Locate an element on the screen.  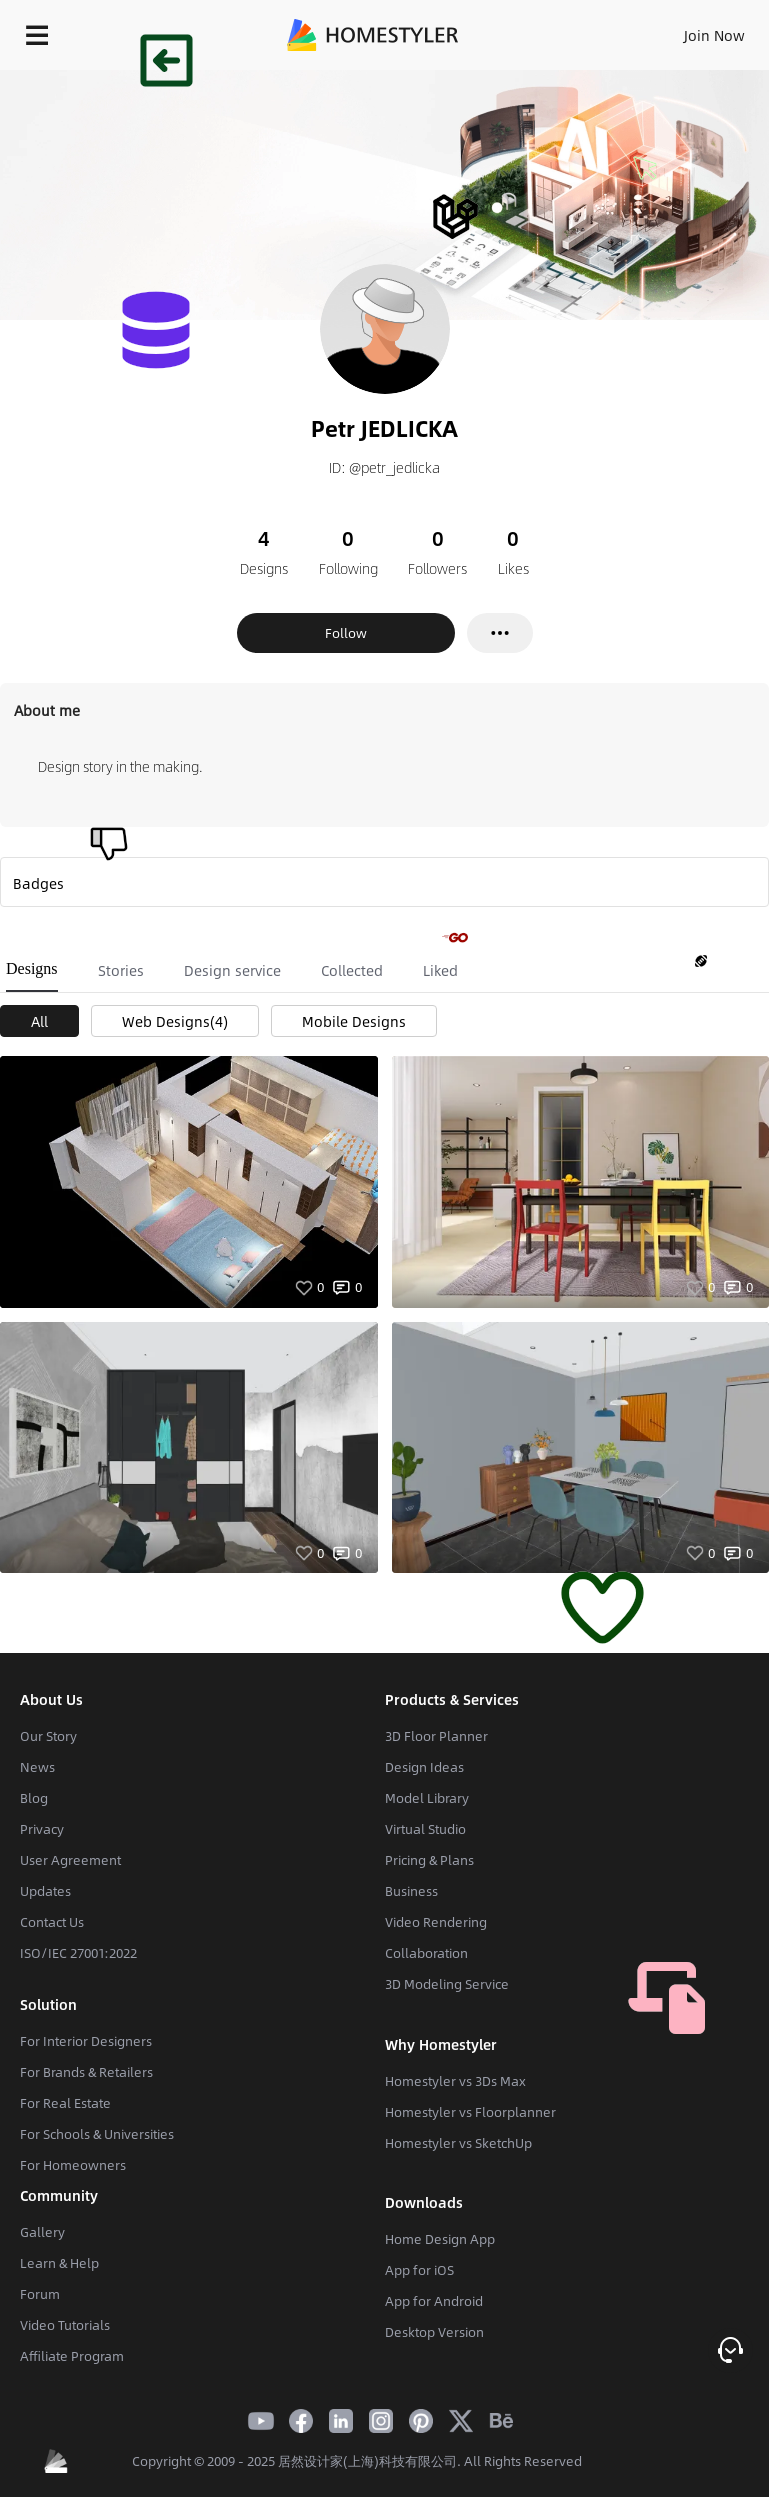
go back to the previous screen is located at coordinates (166, 60).